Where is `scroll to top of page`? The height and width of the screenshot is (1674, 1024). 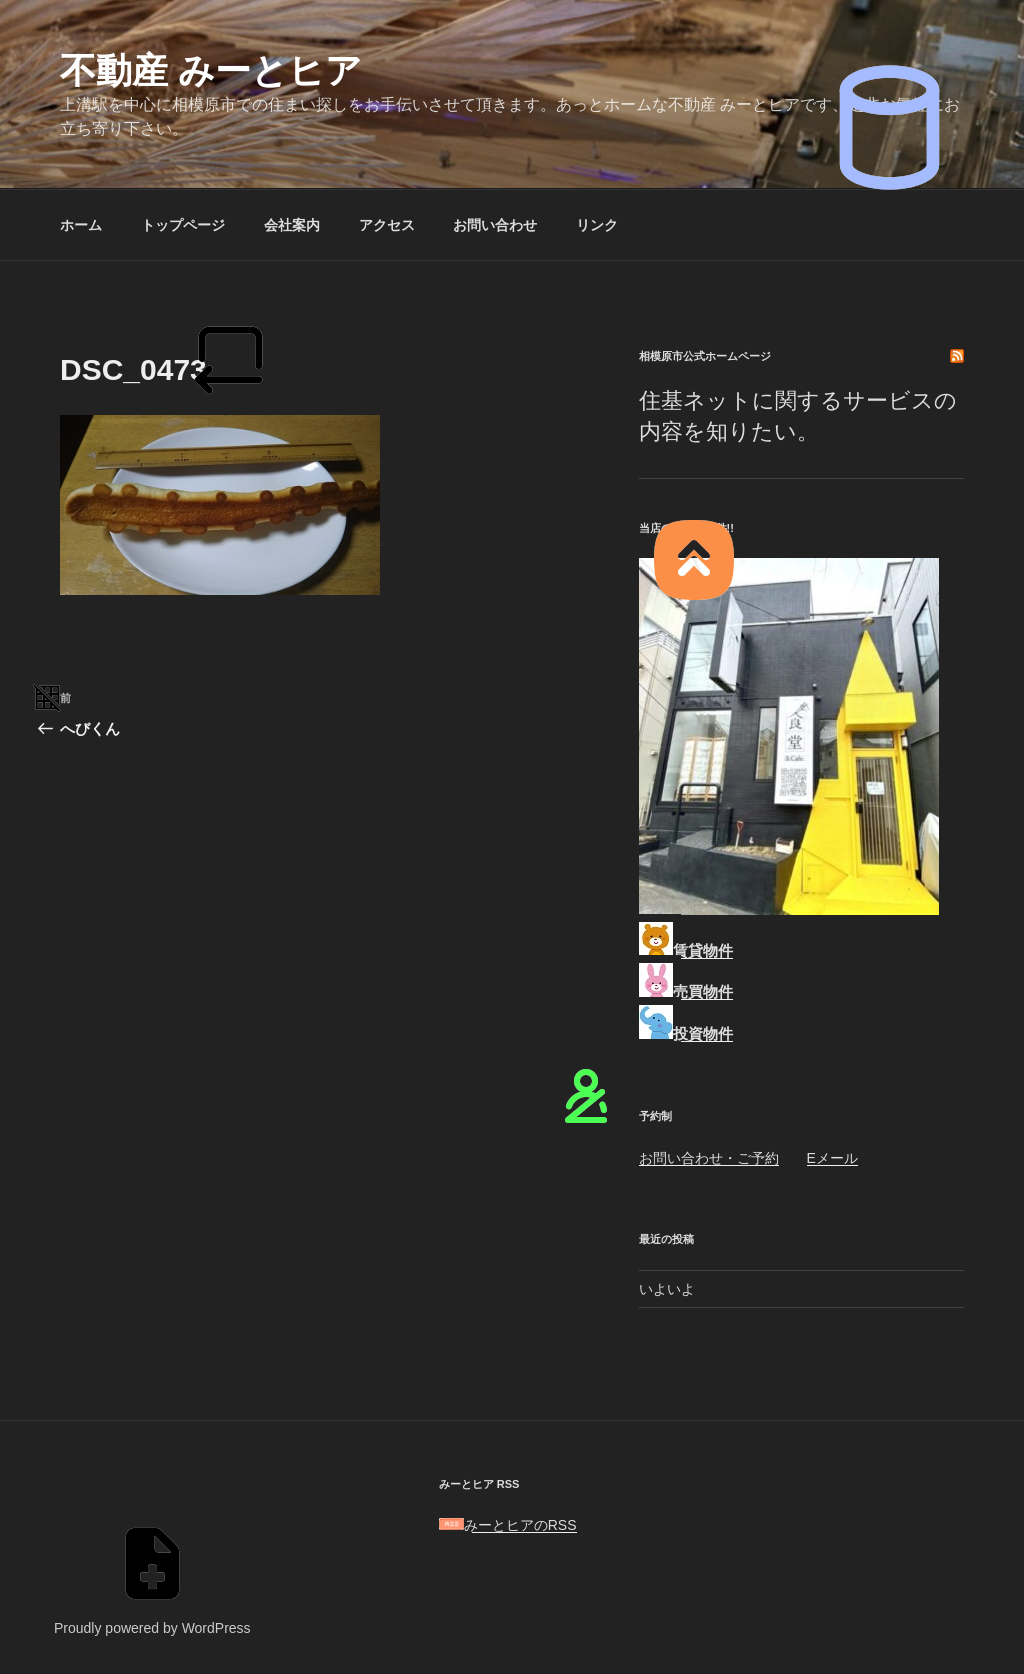 scroll to top of page is located at coordinates (694, 560).